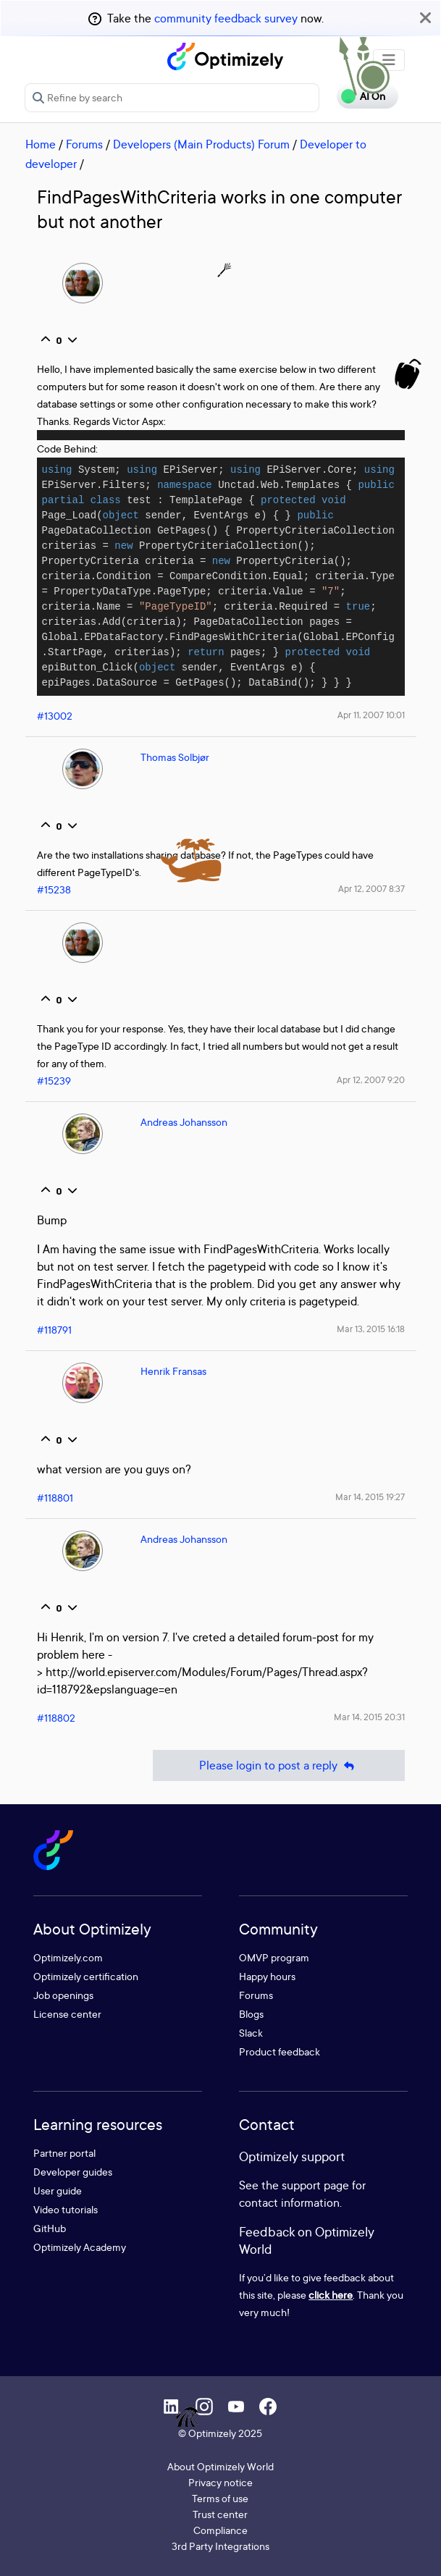  Describe the element at coordinates (190, 860) in the screenshot. I see `ocean wildlife or marine life category` at that location.